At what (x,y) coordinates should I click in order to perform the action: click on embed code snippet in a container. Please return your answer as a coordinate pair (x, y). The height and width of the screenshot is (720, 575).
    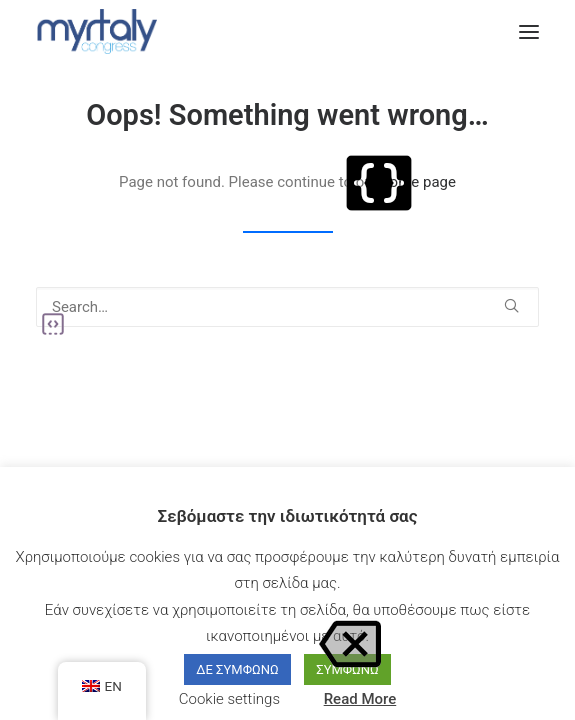
    Looking at the image, I should click on (53, 324).